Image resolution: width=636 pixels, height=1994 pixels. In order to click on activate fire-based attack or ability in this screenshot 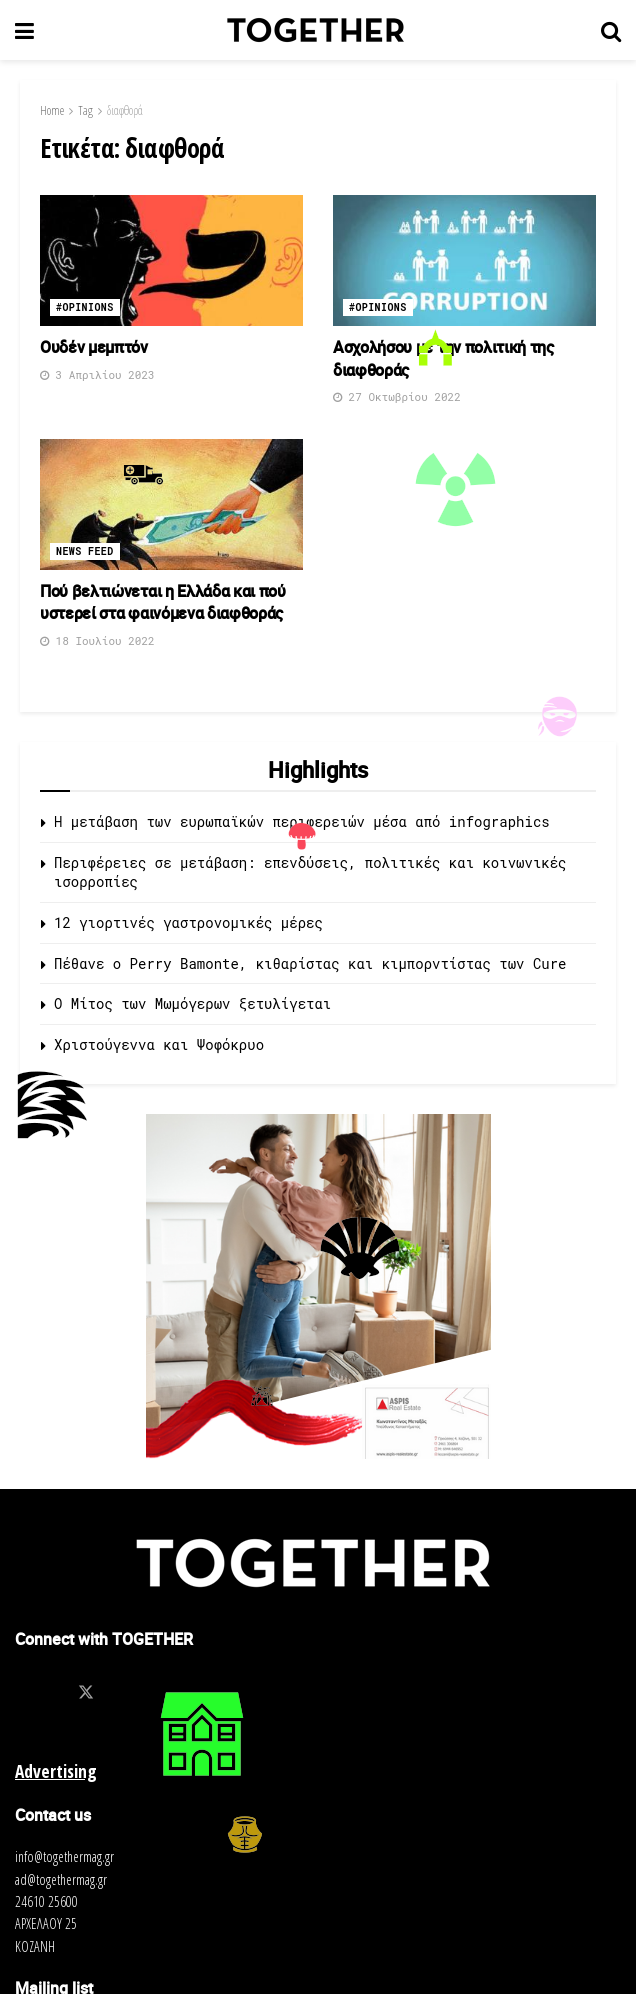, I will do `click(52, 1103)`.